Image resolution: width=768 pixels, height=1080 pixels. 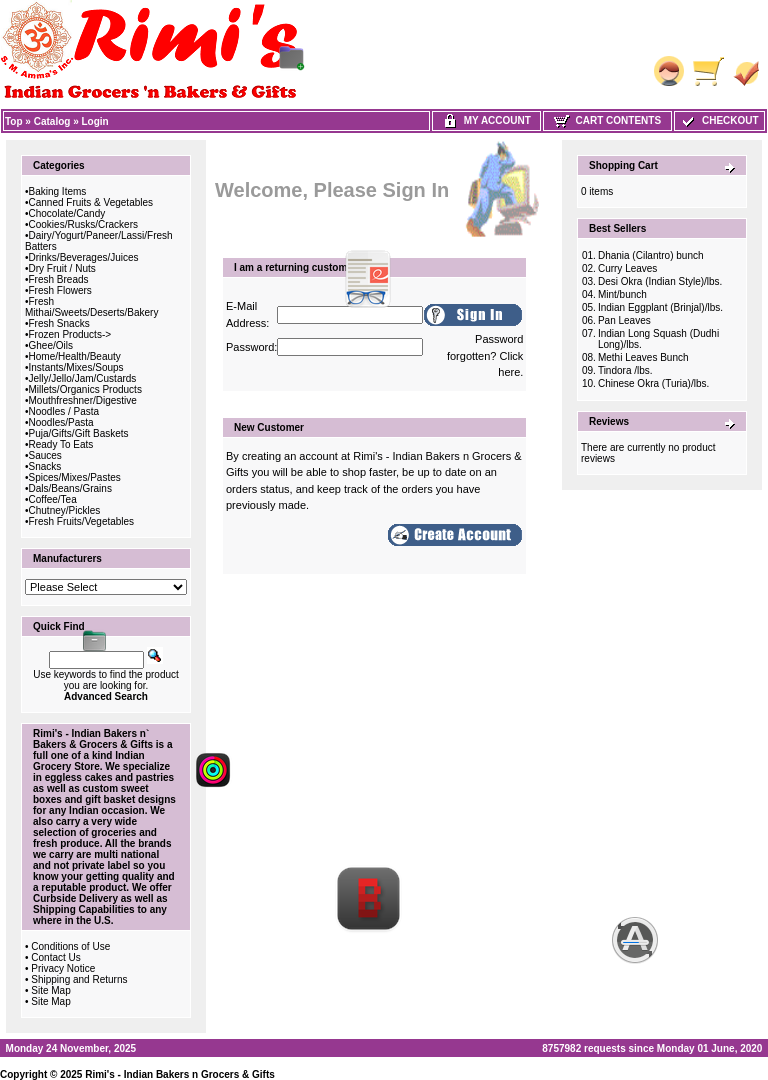 I want to click on create a new folder, so click(x=291, y=57).